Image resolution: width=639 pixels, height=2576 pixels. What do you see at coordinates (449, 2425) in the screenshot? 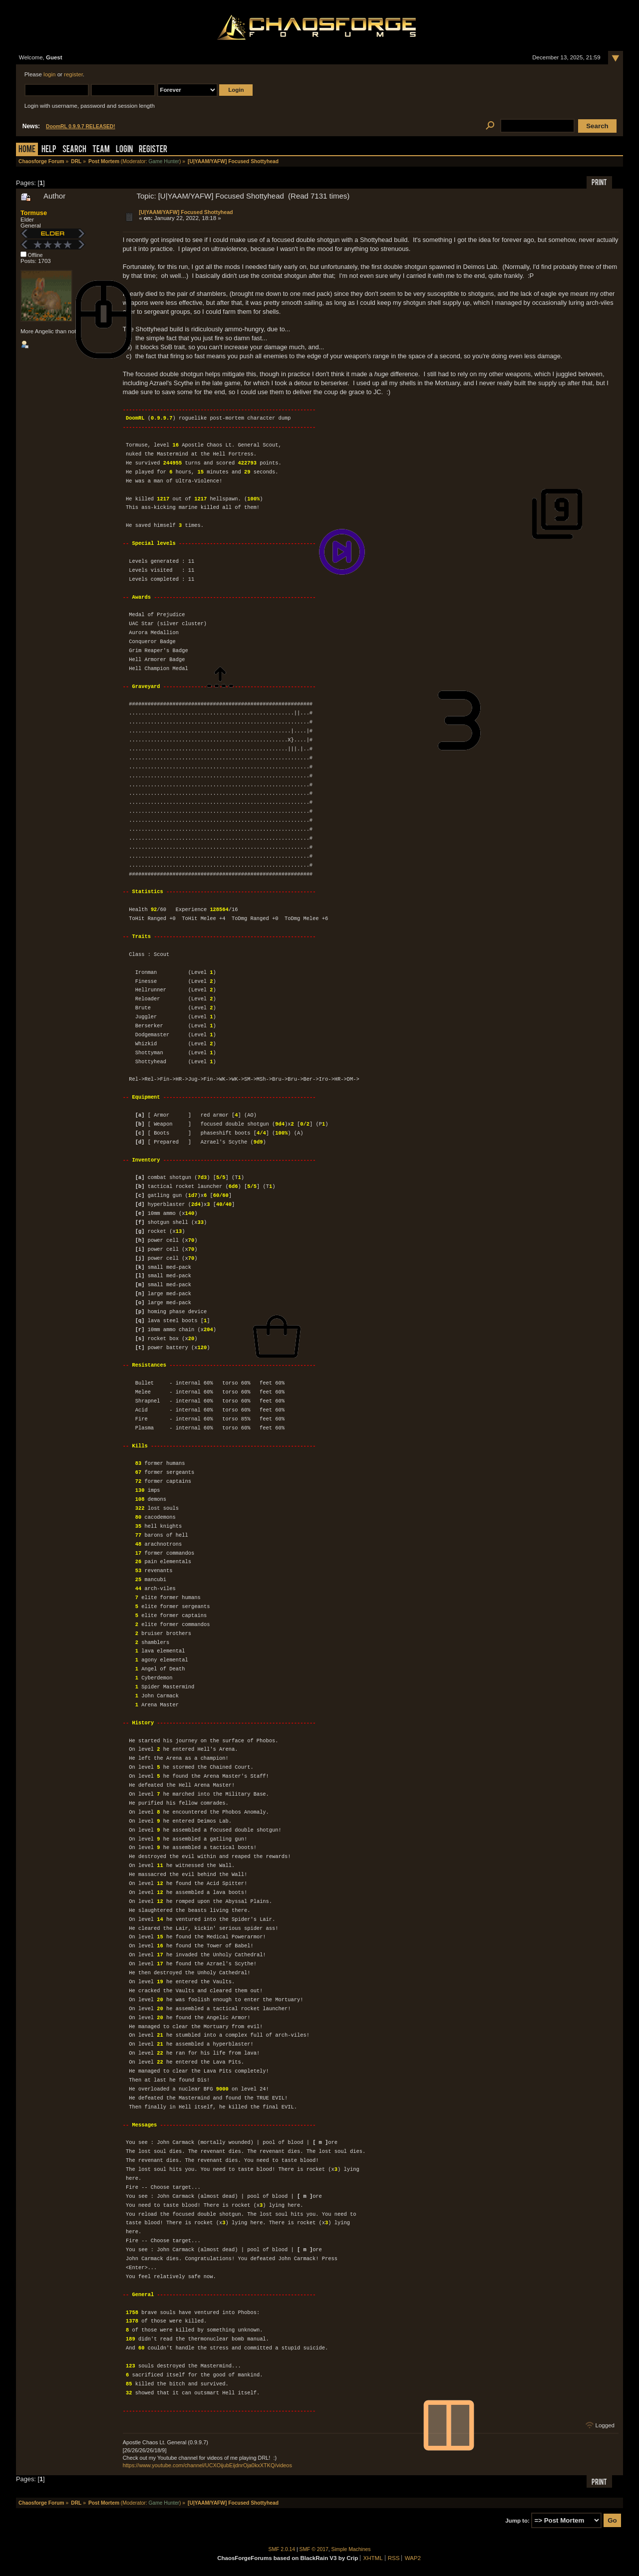
I see `split view horizontally into two panes` at bounding box center [449, 2425].